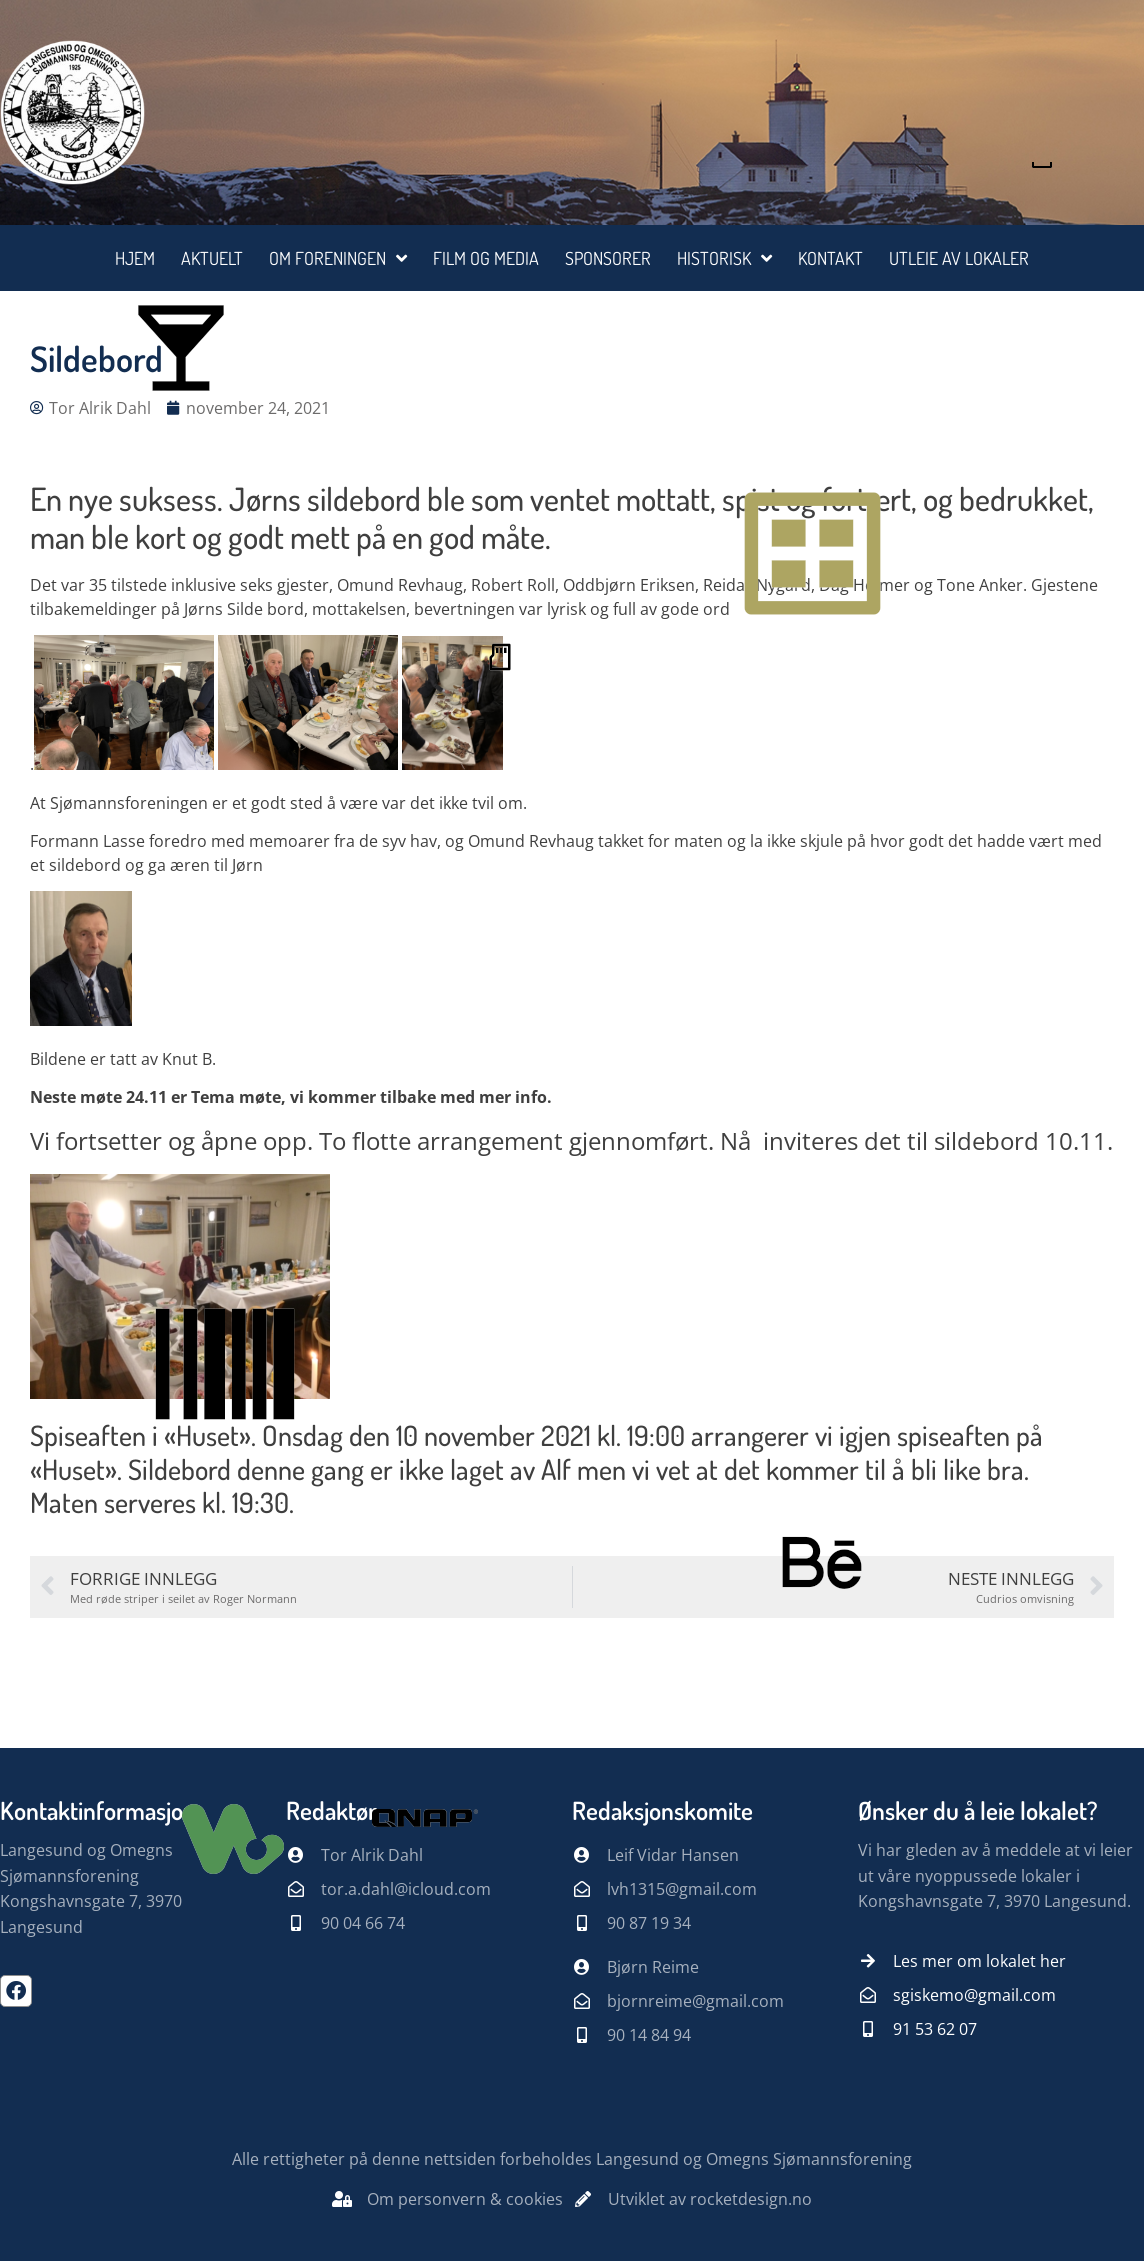  I want to click on switch to gallery view, so click(812, 553).